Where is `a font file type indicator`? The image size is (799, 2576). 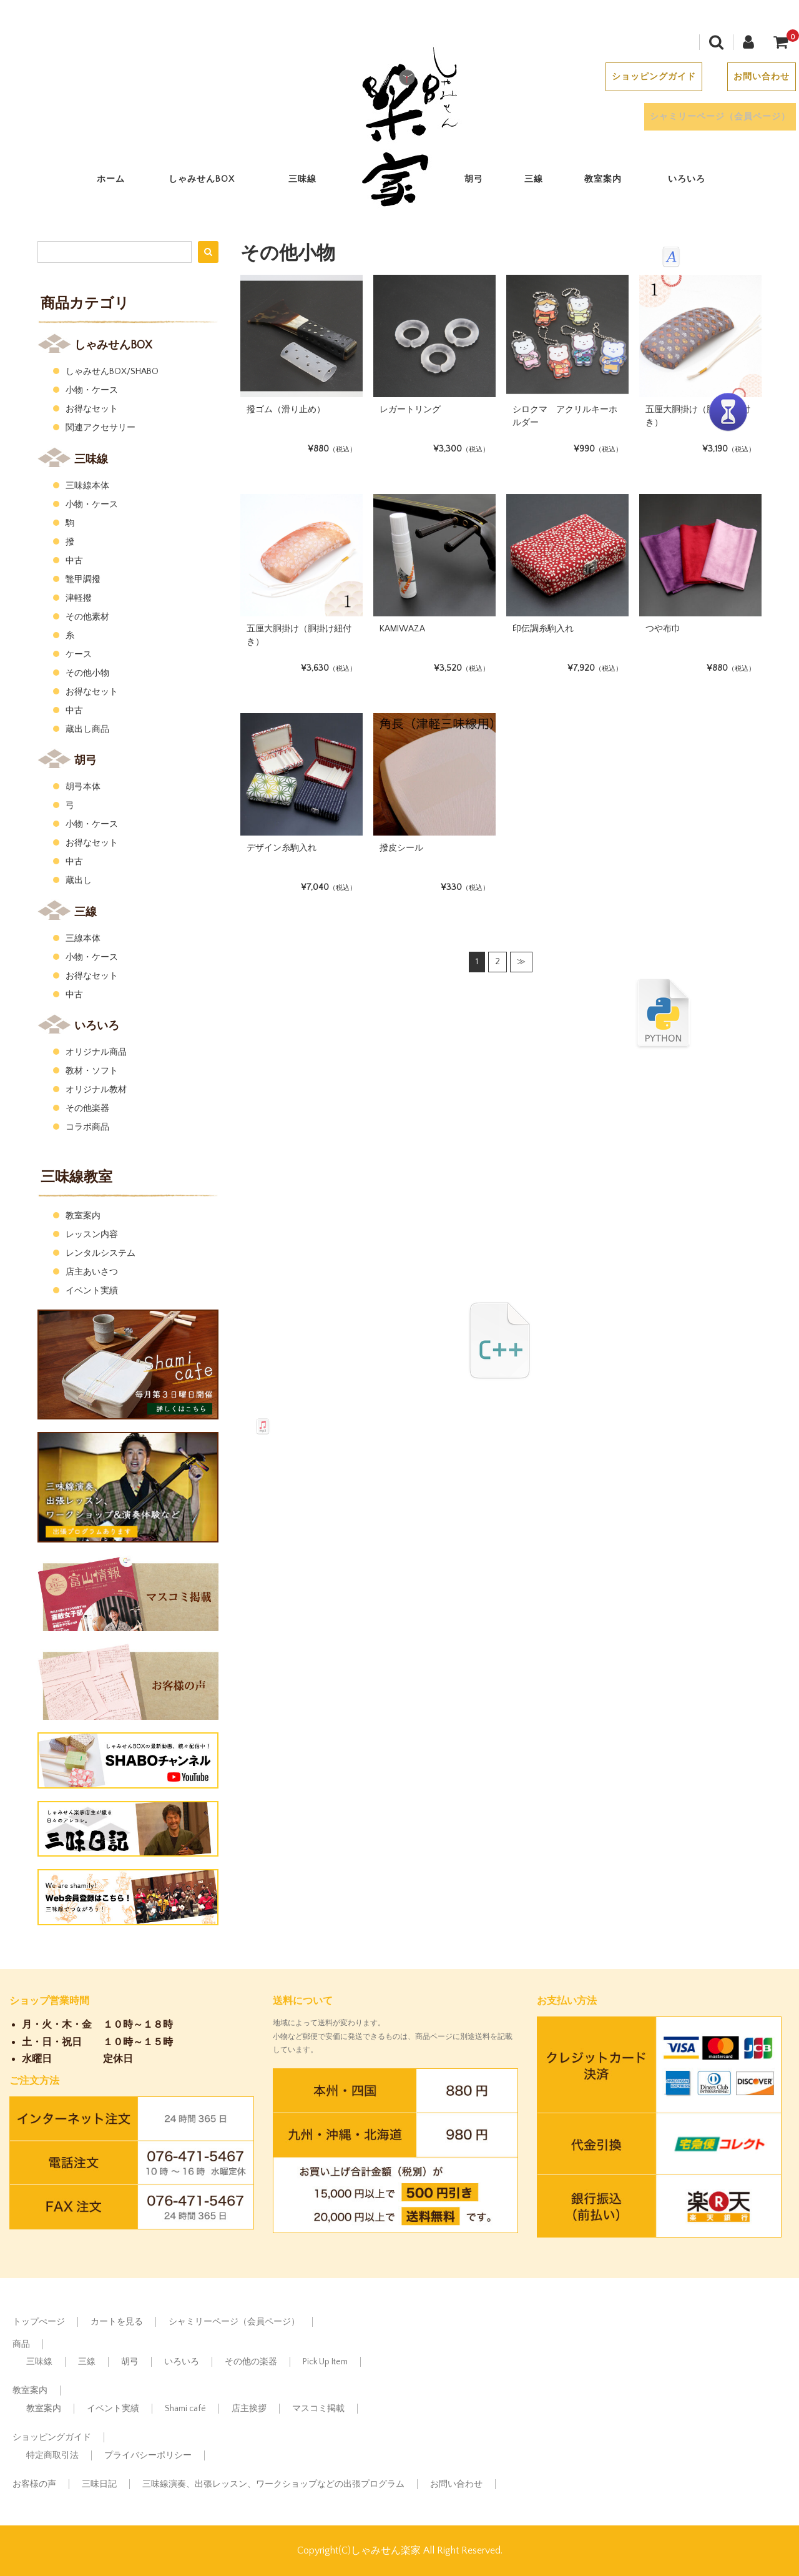 a font file type indicator is located at coordinates (671, 257).